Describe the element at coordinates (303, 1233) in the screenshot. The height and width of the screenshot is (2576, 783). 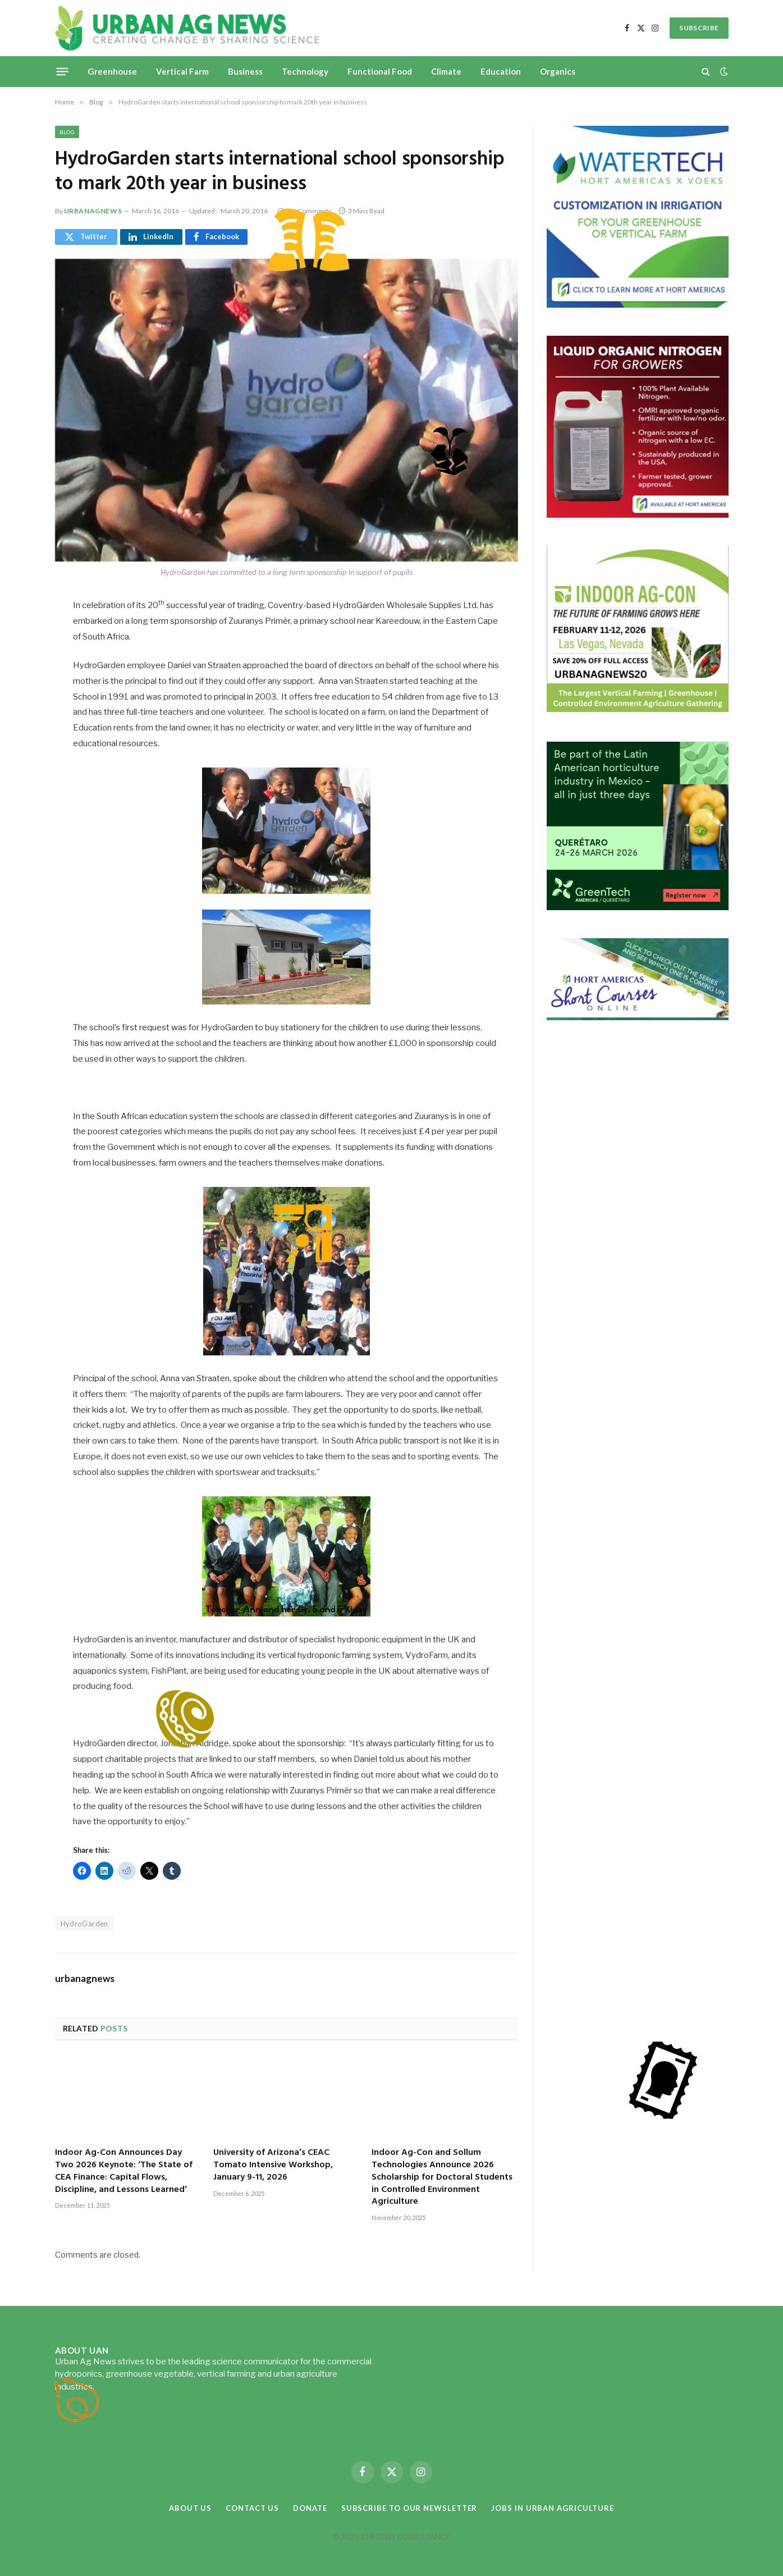
I see `access billiards or pool game` at that location.